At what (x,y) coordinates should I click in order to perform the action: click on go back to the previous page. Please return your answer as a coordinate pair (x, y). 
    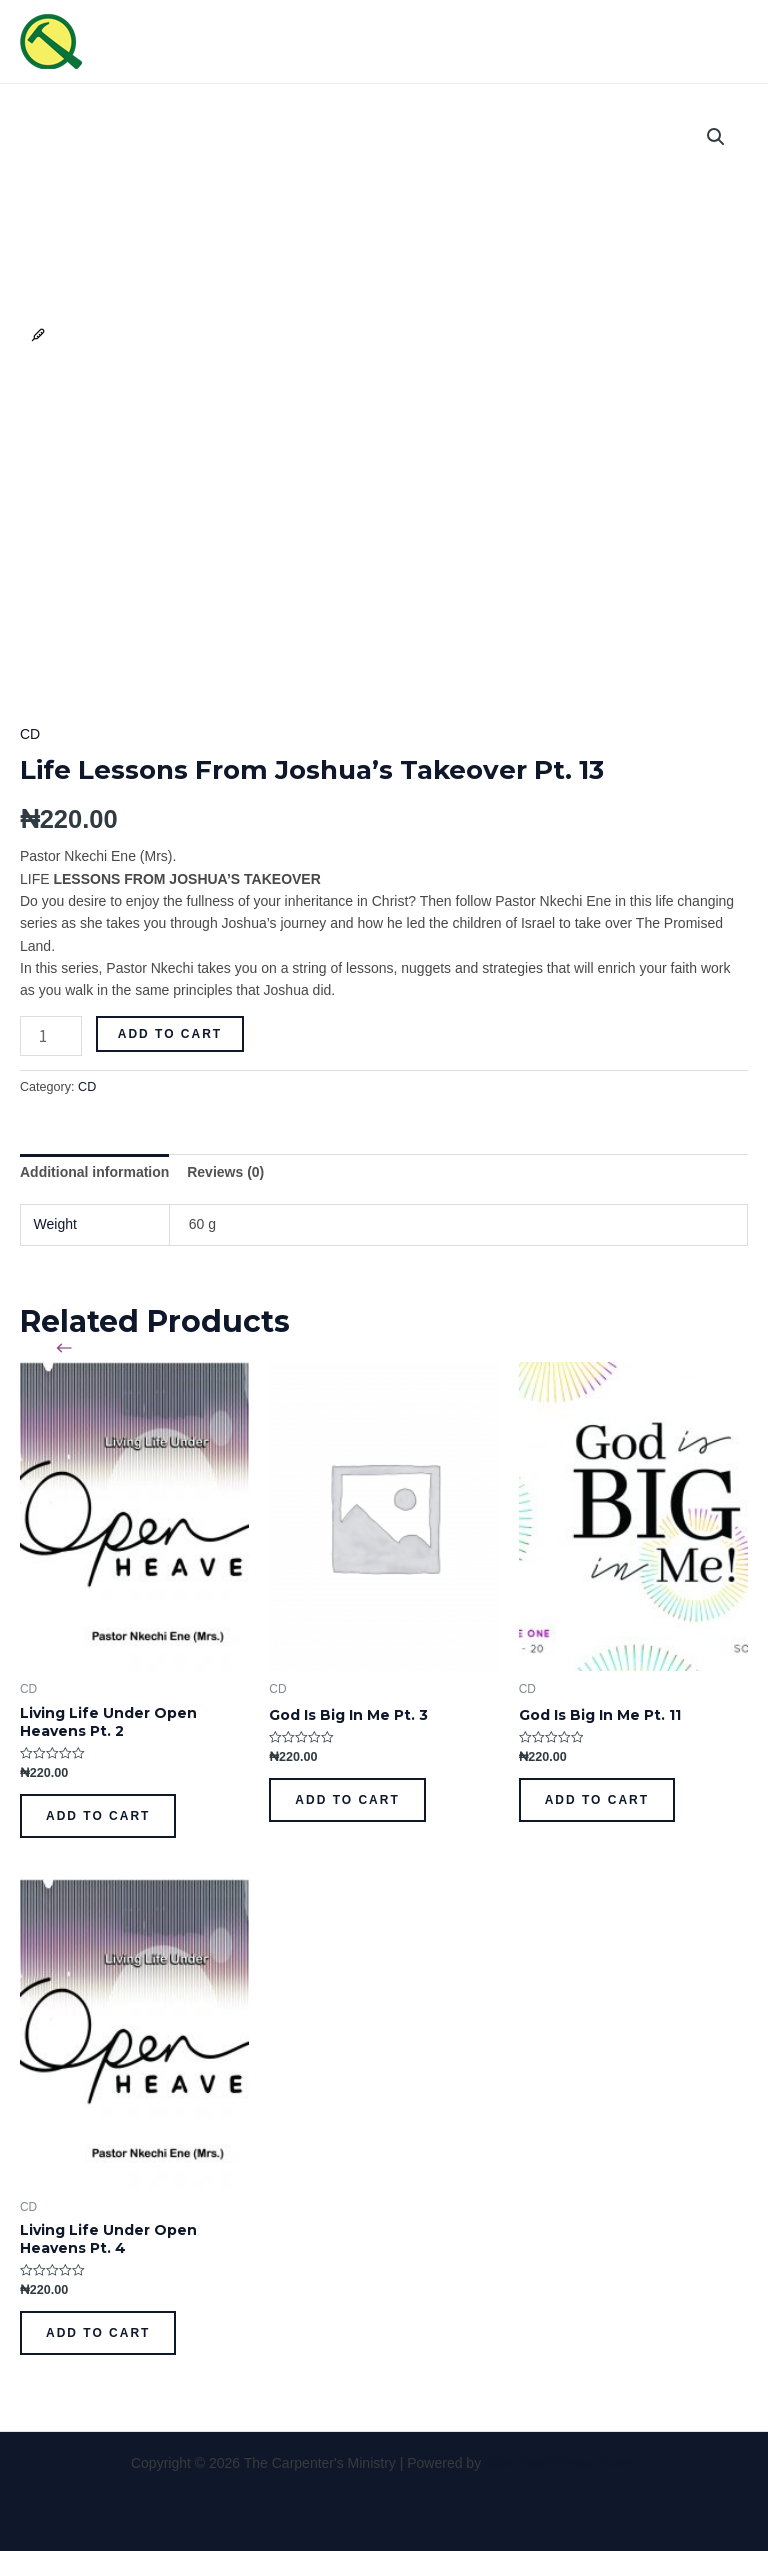
    Looking at the image, I should click on (64, 1348).